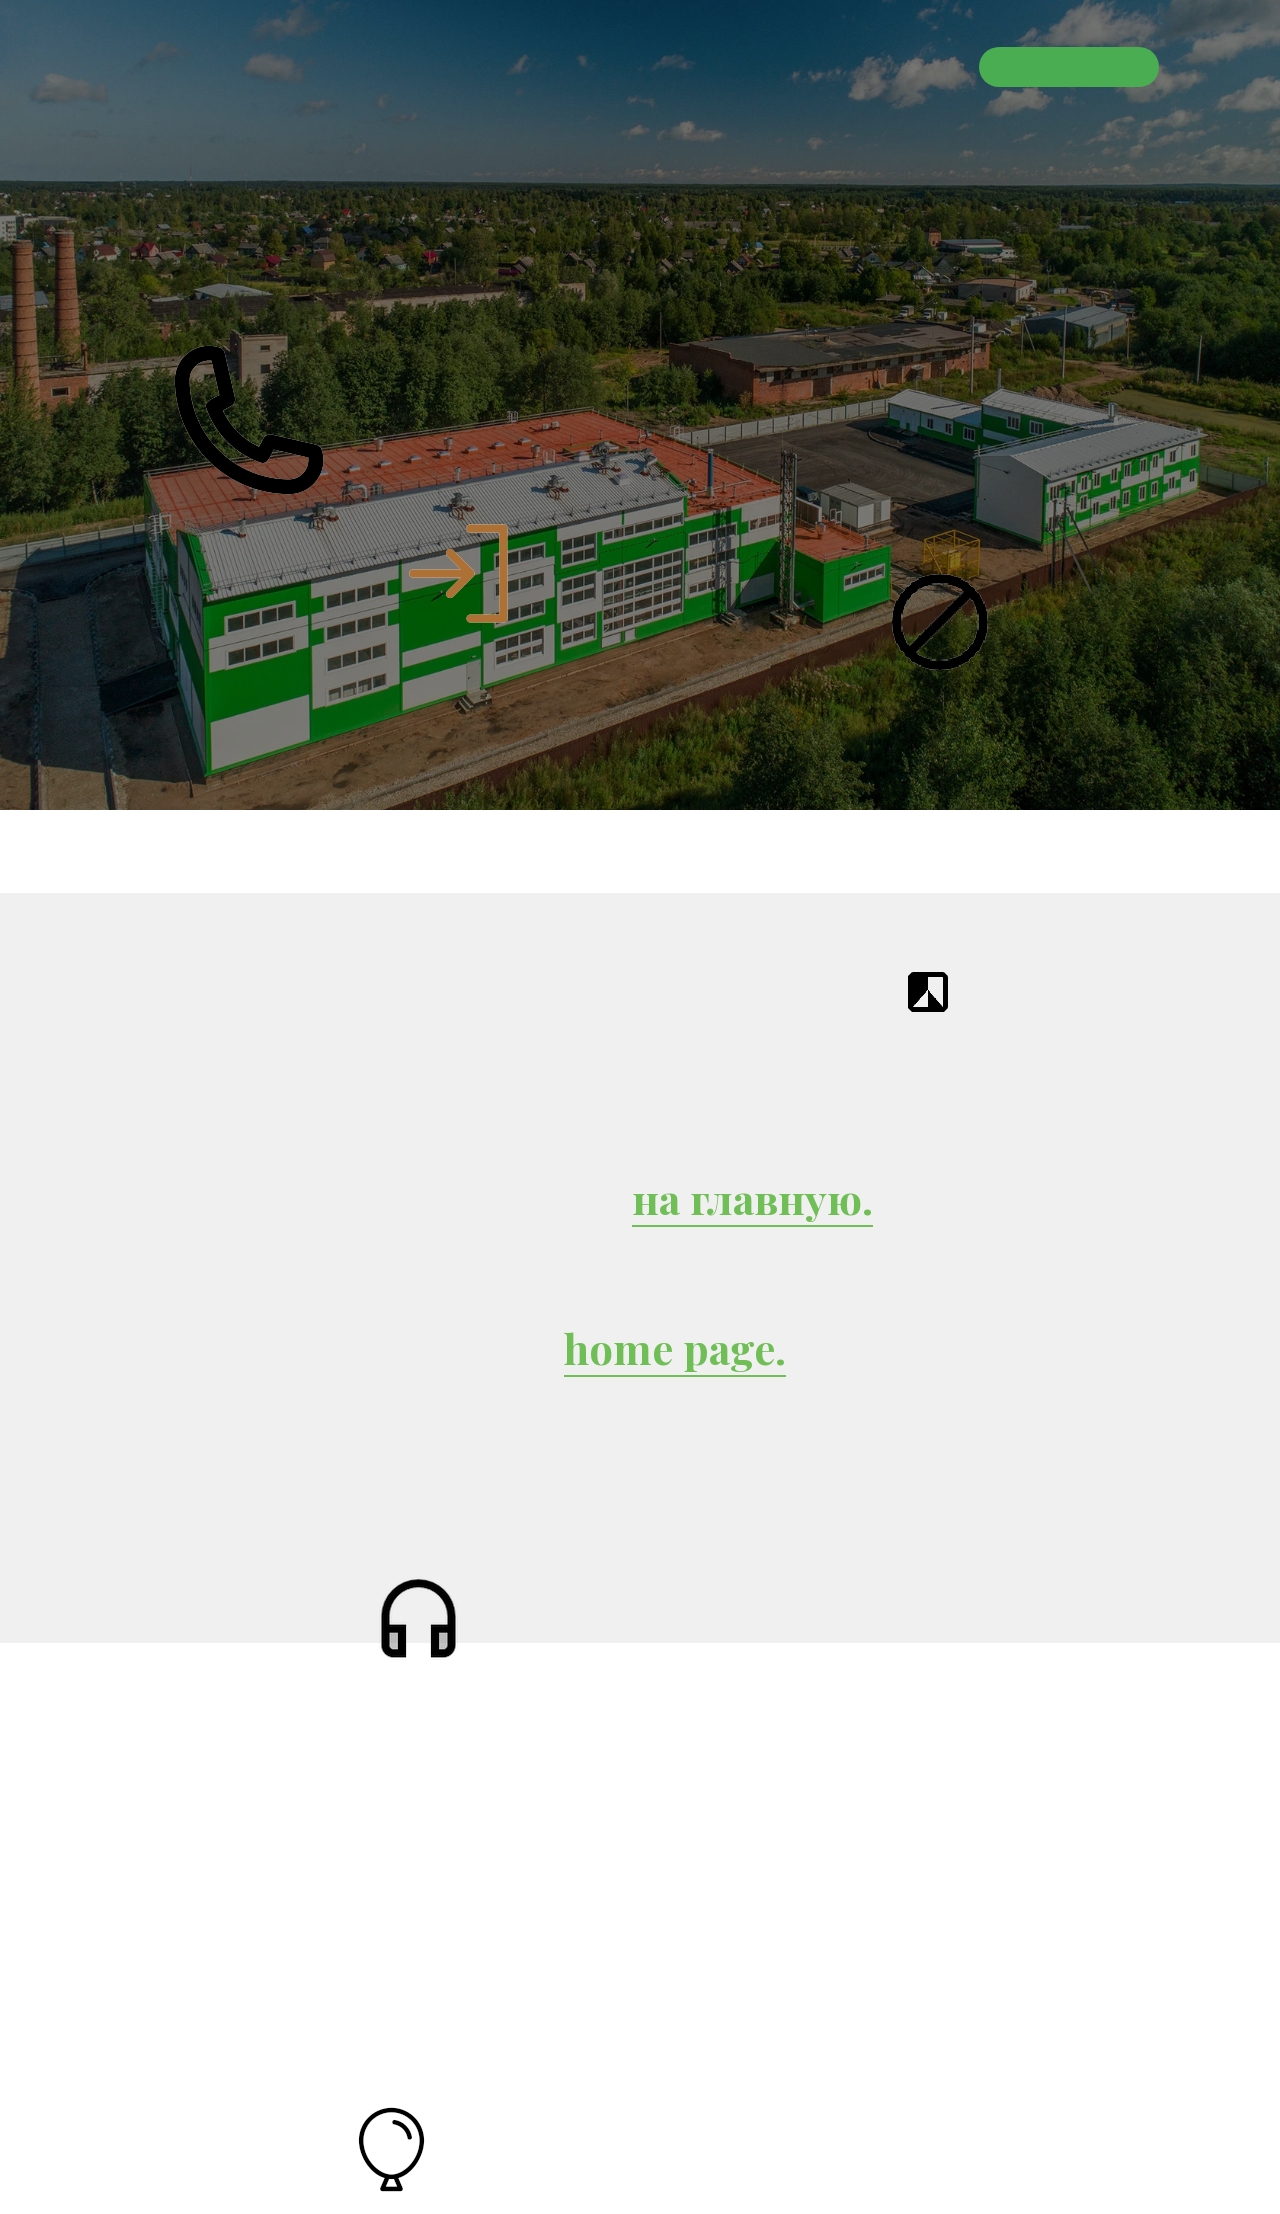 This screenshot has width=1280, height=2214. I want to click on access audio or voice support, so click(418, 1624).